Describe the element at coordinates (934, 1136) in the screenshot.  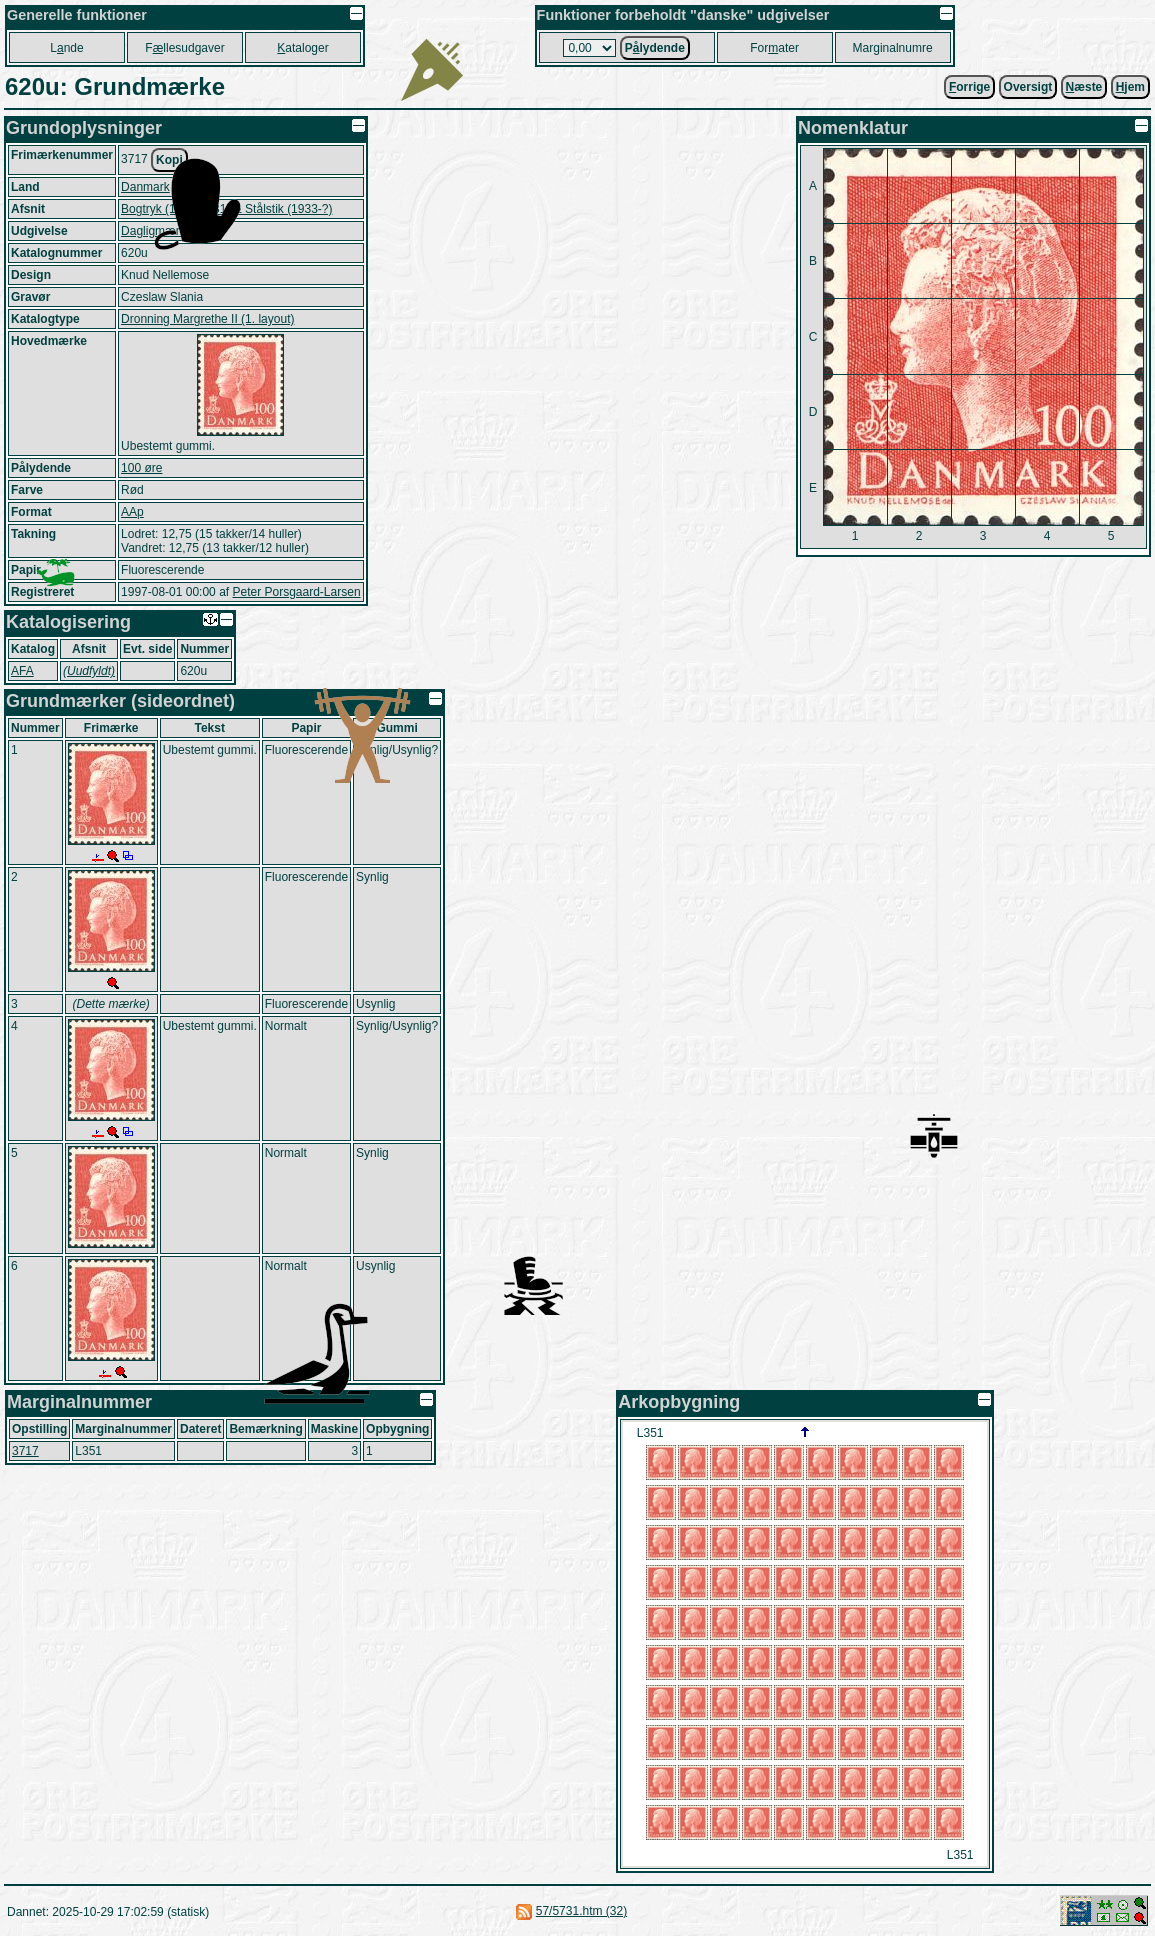
I see `adjust water or gas flow settings` at that location.